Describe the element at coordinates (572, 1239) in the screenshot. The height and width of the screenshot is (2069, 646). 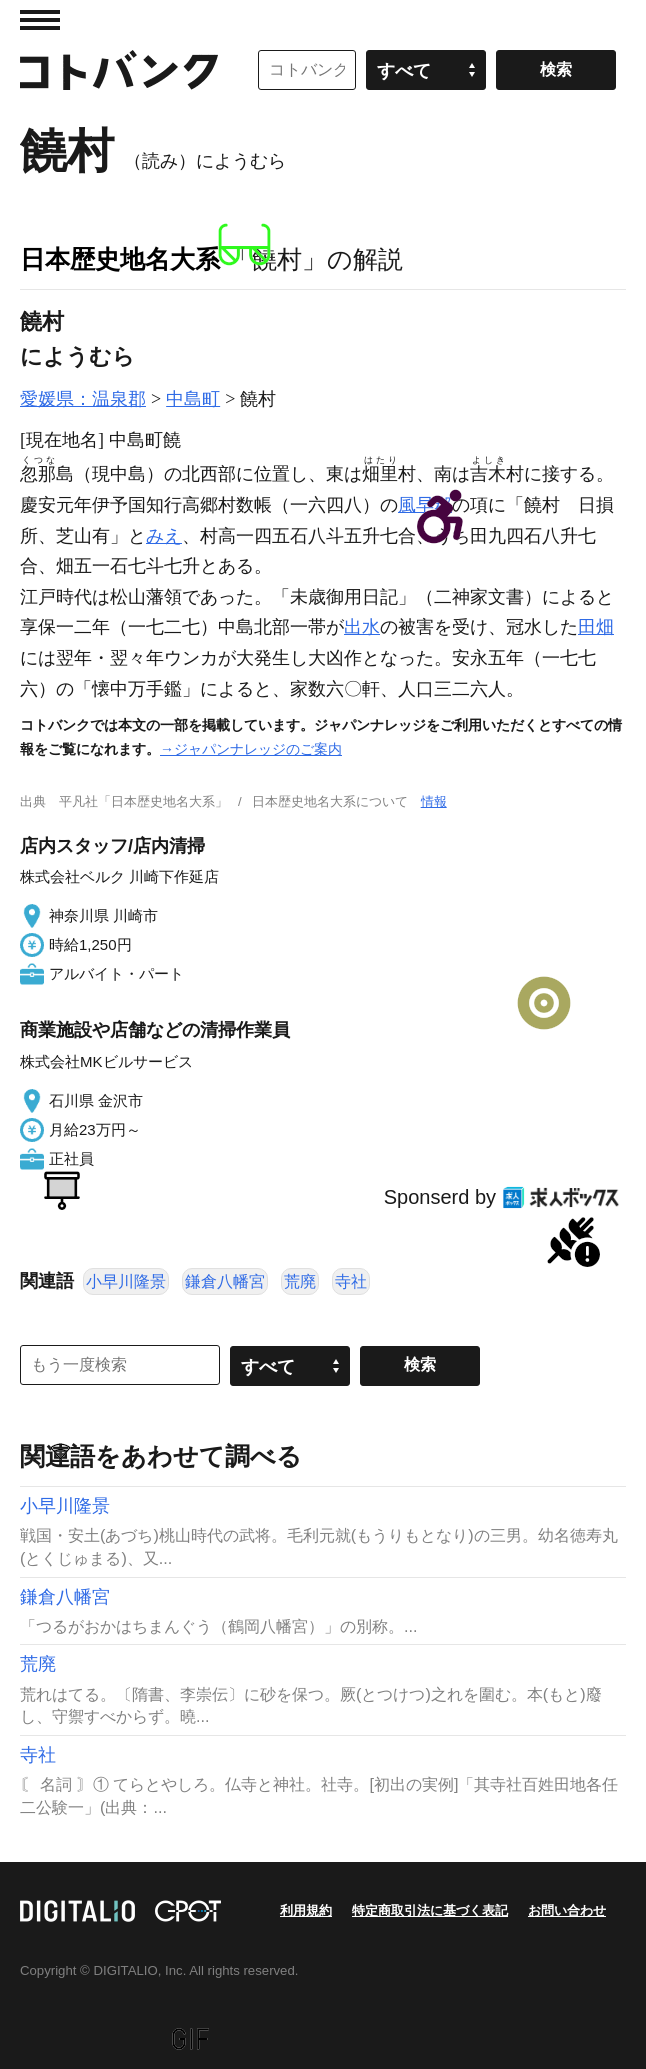
I see `indicates a crop or grain alert` at that location.